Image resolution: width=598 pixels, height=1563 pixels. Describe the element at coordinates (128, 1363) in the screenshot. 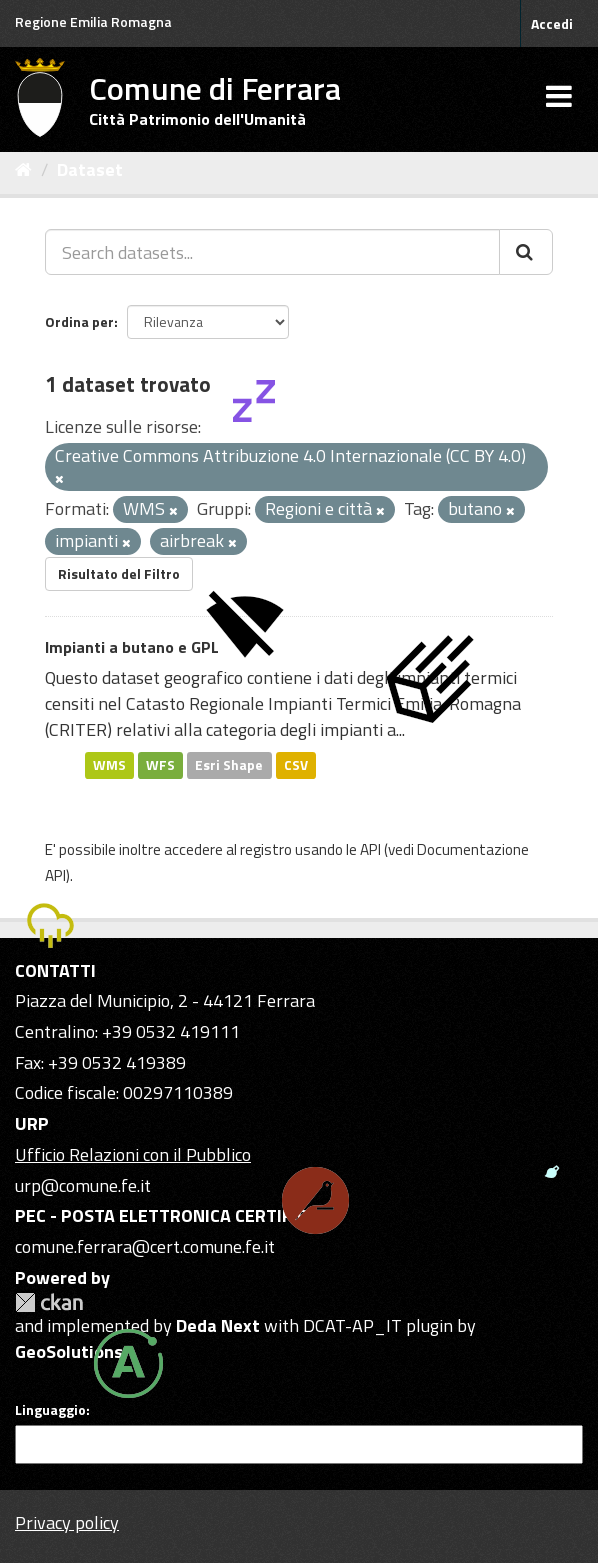

I see `Apollo GraphQL branding or logo` at that location.